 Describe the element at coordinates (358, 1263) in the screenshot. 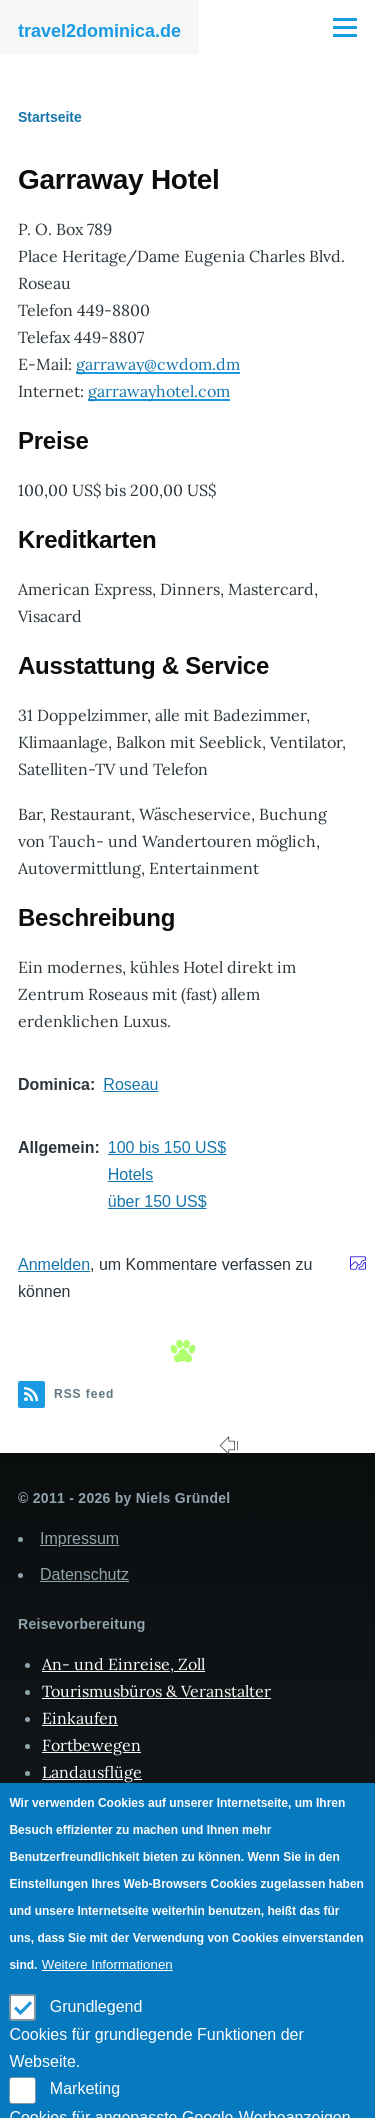

I see `indicates a broken or corrupted image file` at that location.